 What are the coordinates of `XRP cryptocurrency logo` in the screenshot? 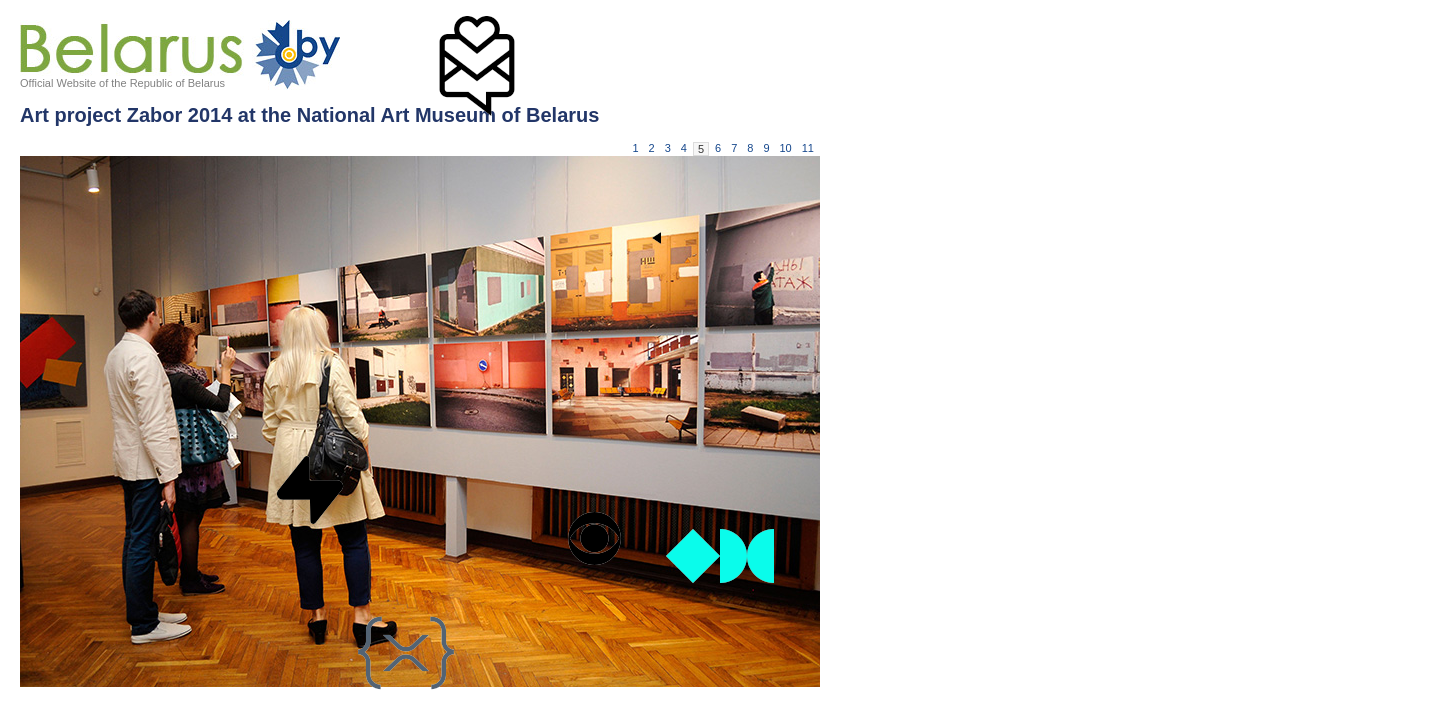 It's located at (406, 653).